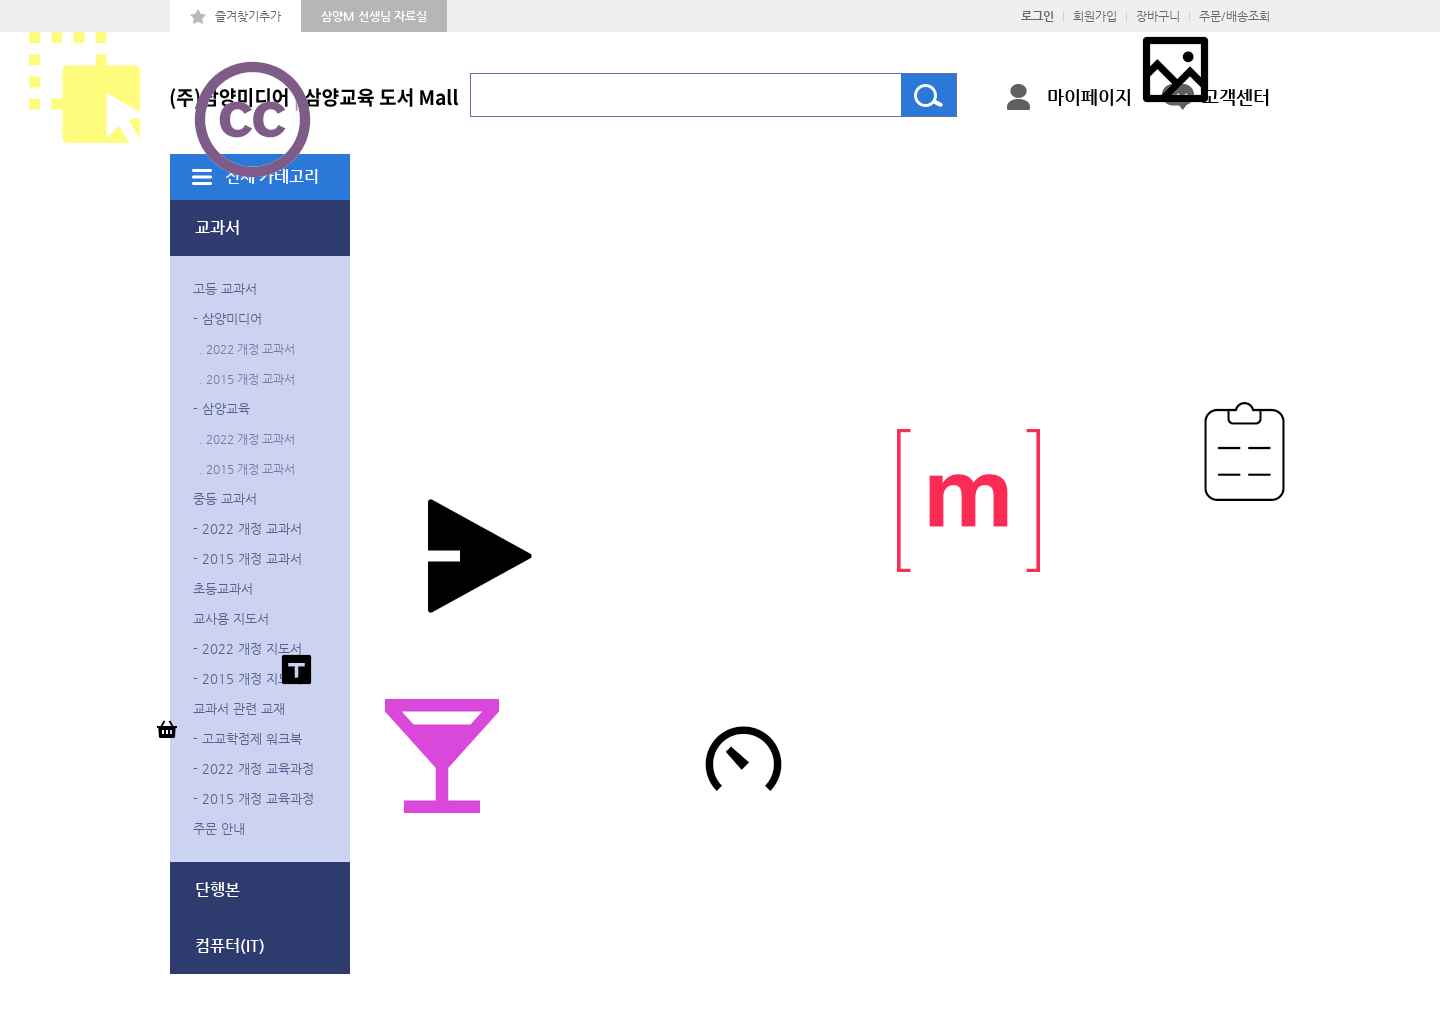 The image size is (1440, 1024). Describe the element at coordinates (252, 119) in the screenshot. I see `creative commons license indicator` at that location.